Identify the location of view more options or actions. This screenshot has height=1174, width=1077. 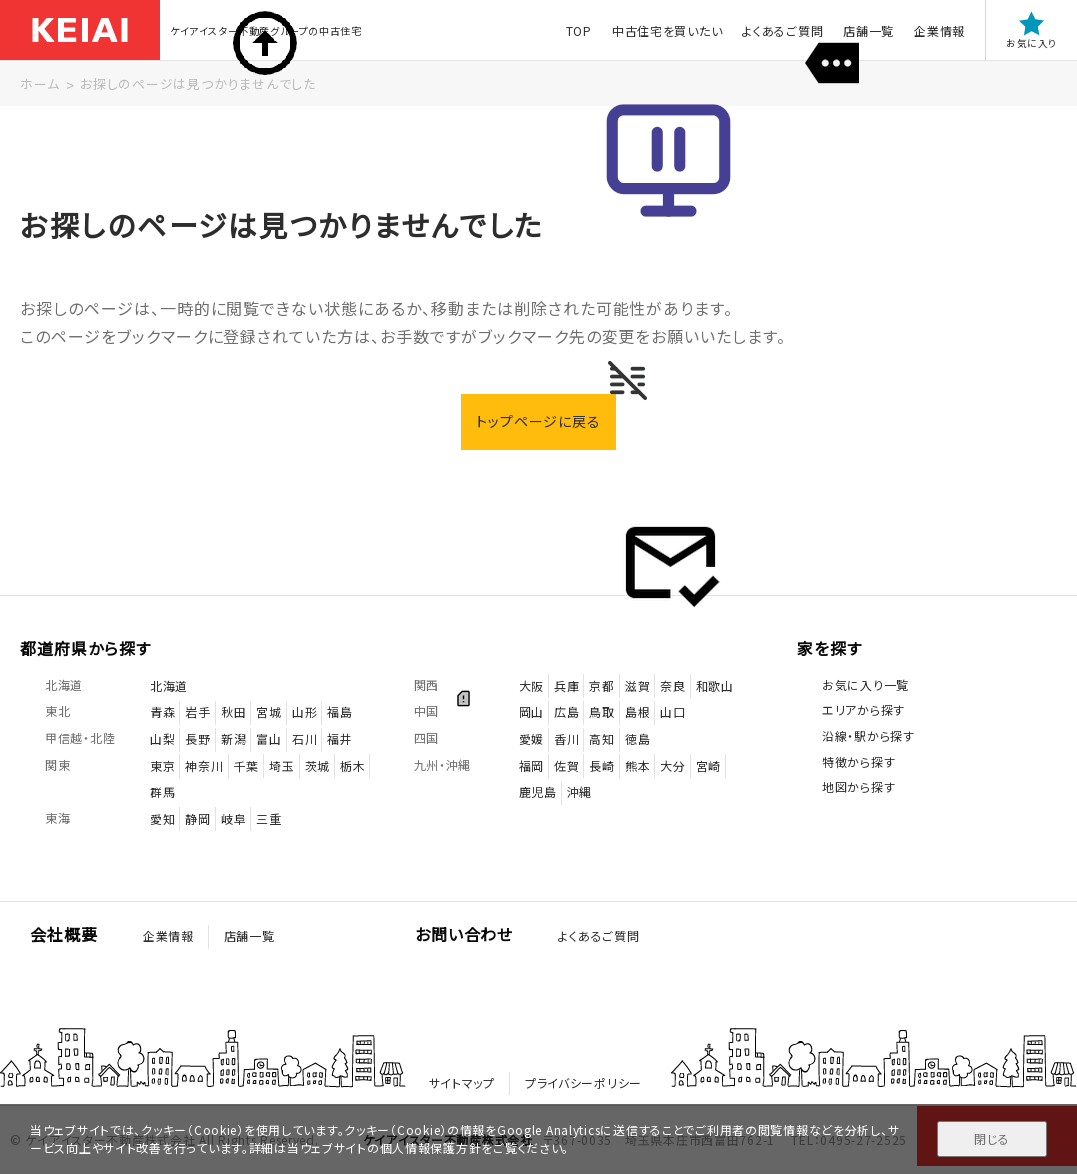
(832, 63).